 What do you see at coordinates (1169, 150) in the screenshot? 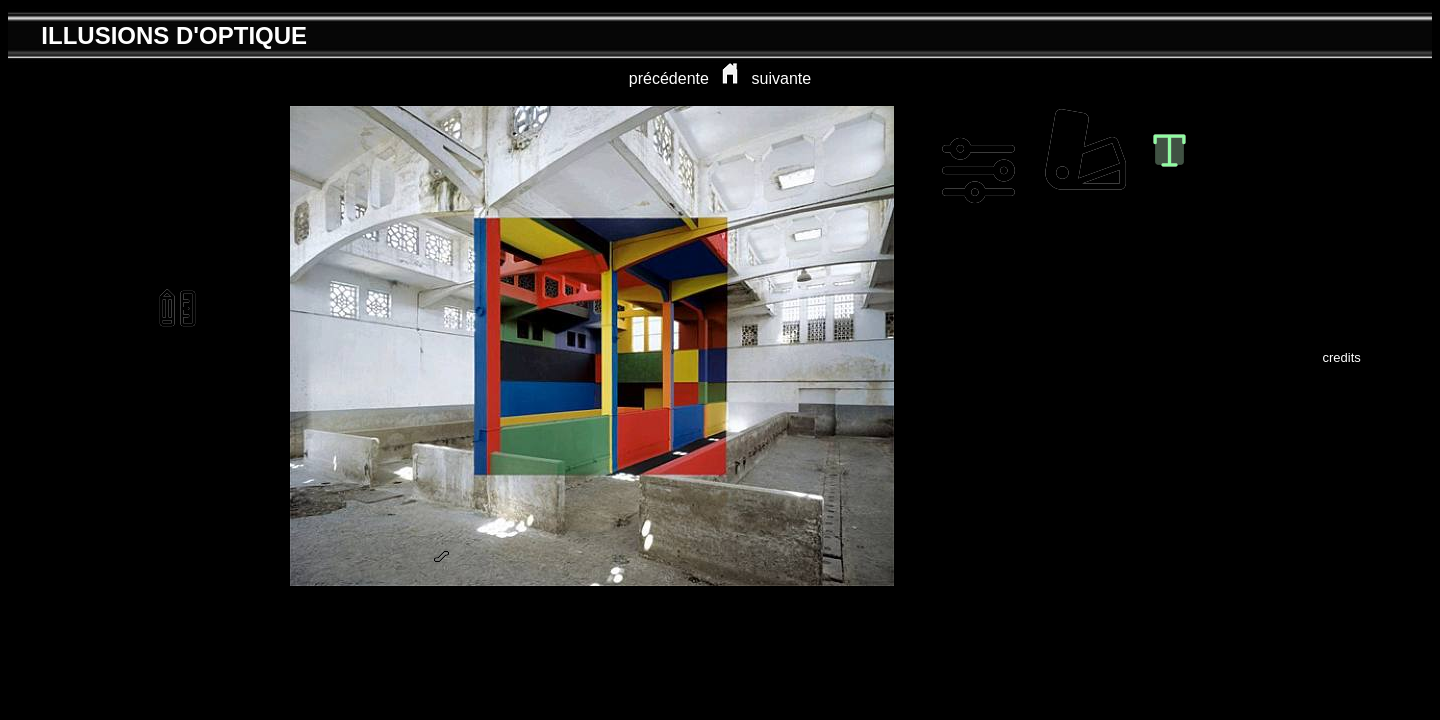
I see `format text or change font style` at bounding box center [1169, 150].